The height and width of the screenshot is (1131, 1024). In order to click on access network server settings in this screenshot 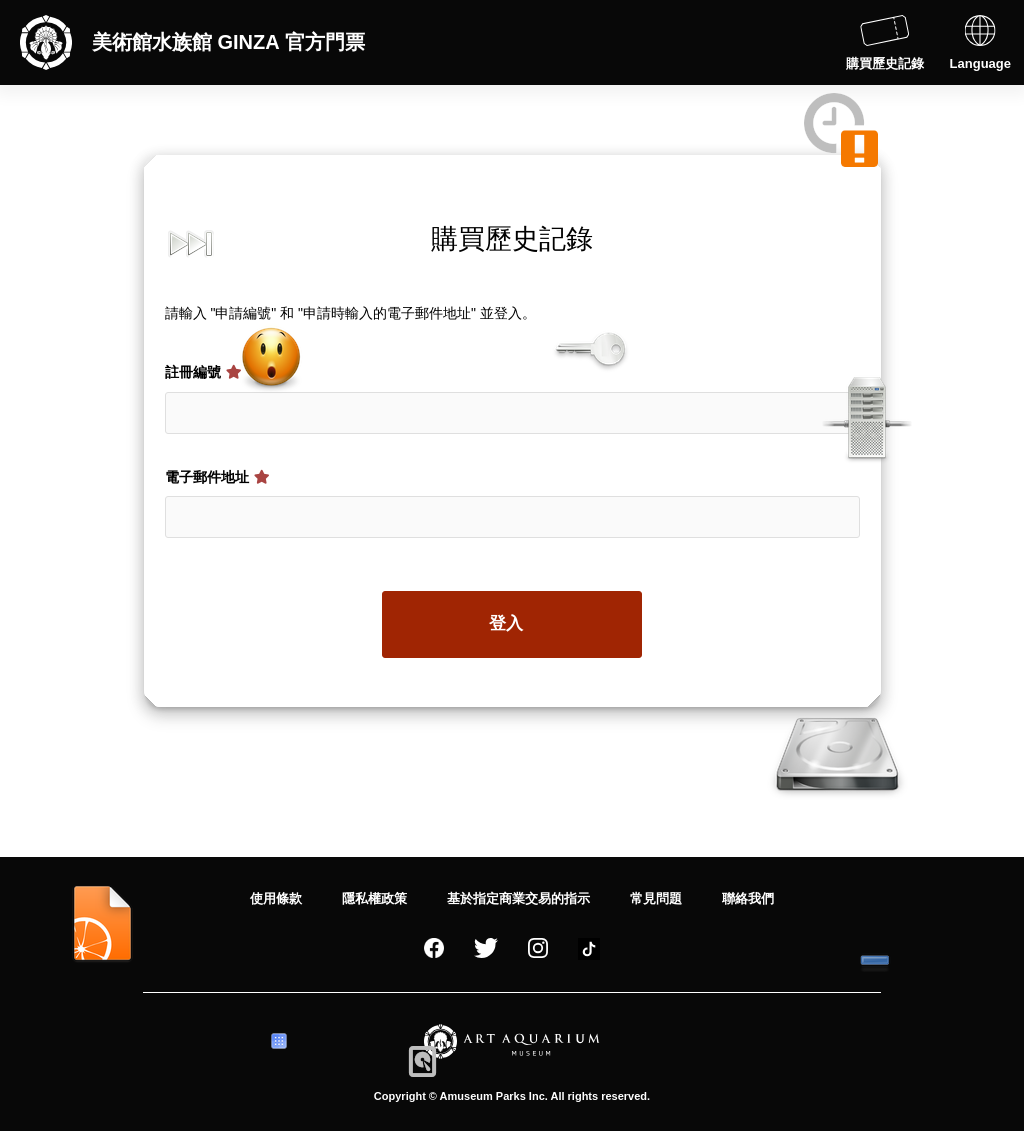, I will do `click(867, 419)`.